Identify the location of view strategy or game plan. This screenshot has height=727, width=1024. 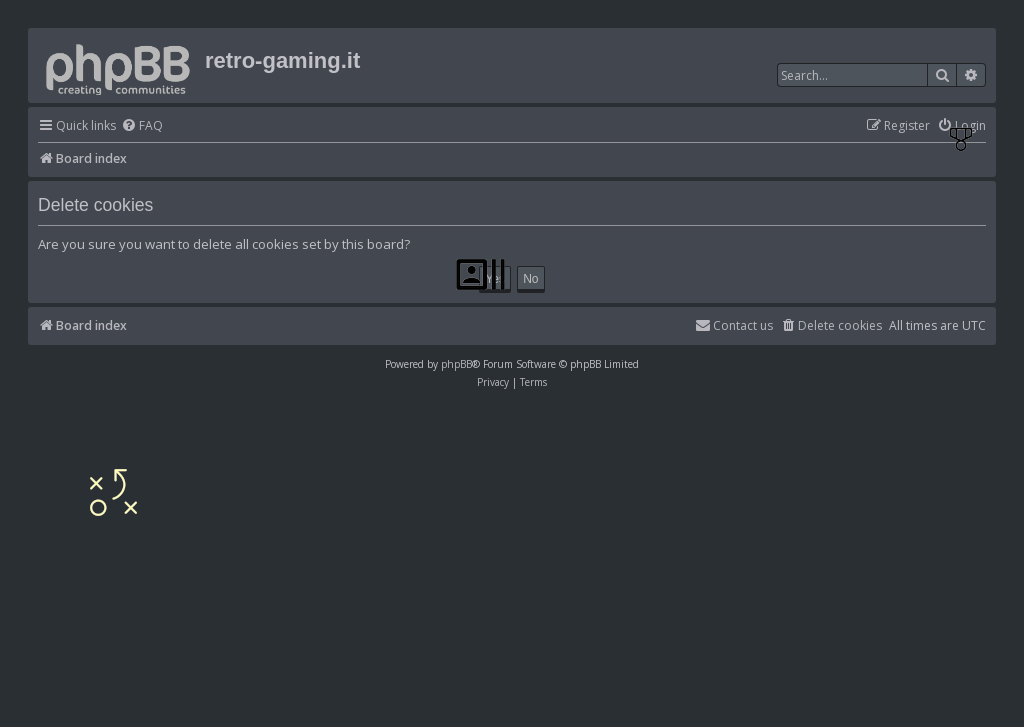
(111, 492).